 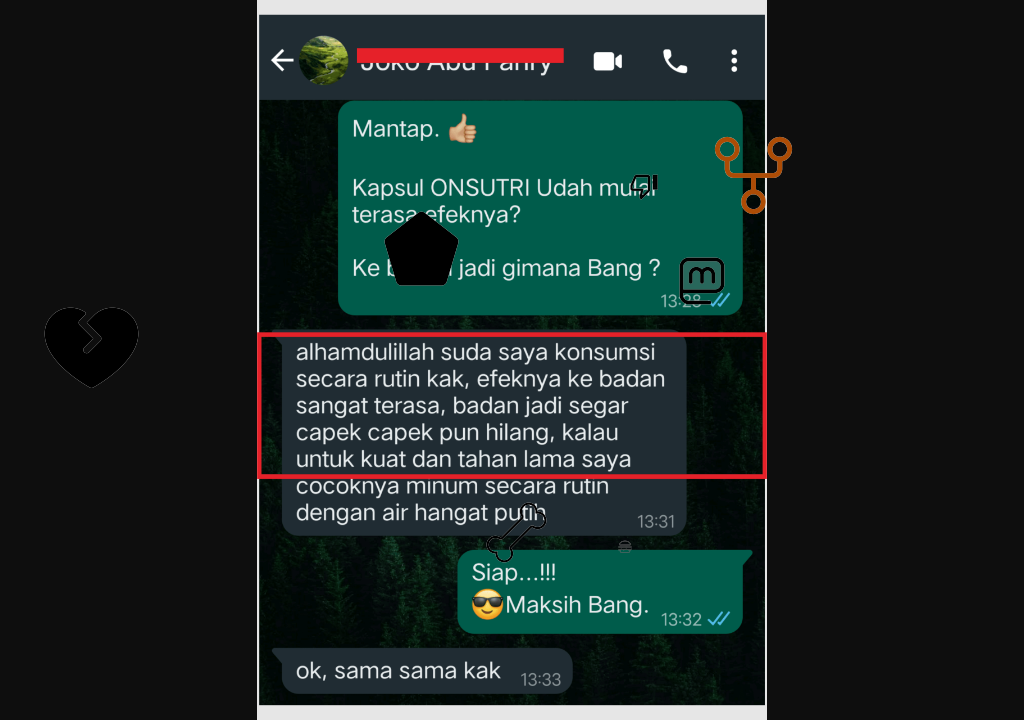 I want to click on fork a repository or branch, so click(x=753, y=175).